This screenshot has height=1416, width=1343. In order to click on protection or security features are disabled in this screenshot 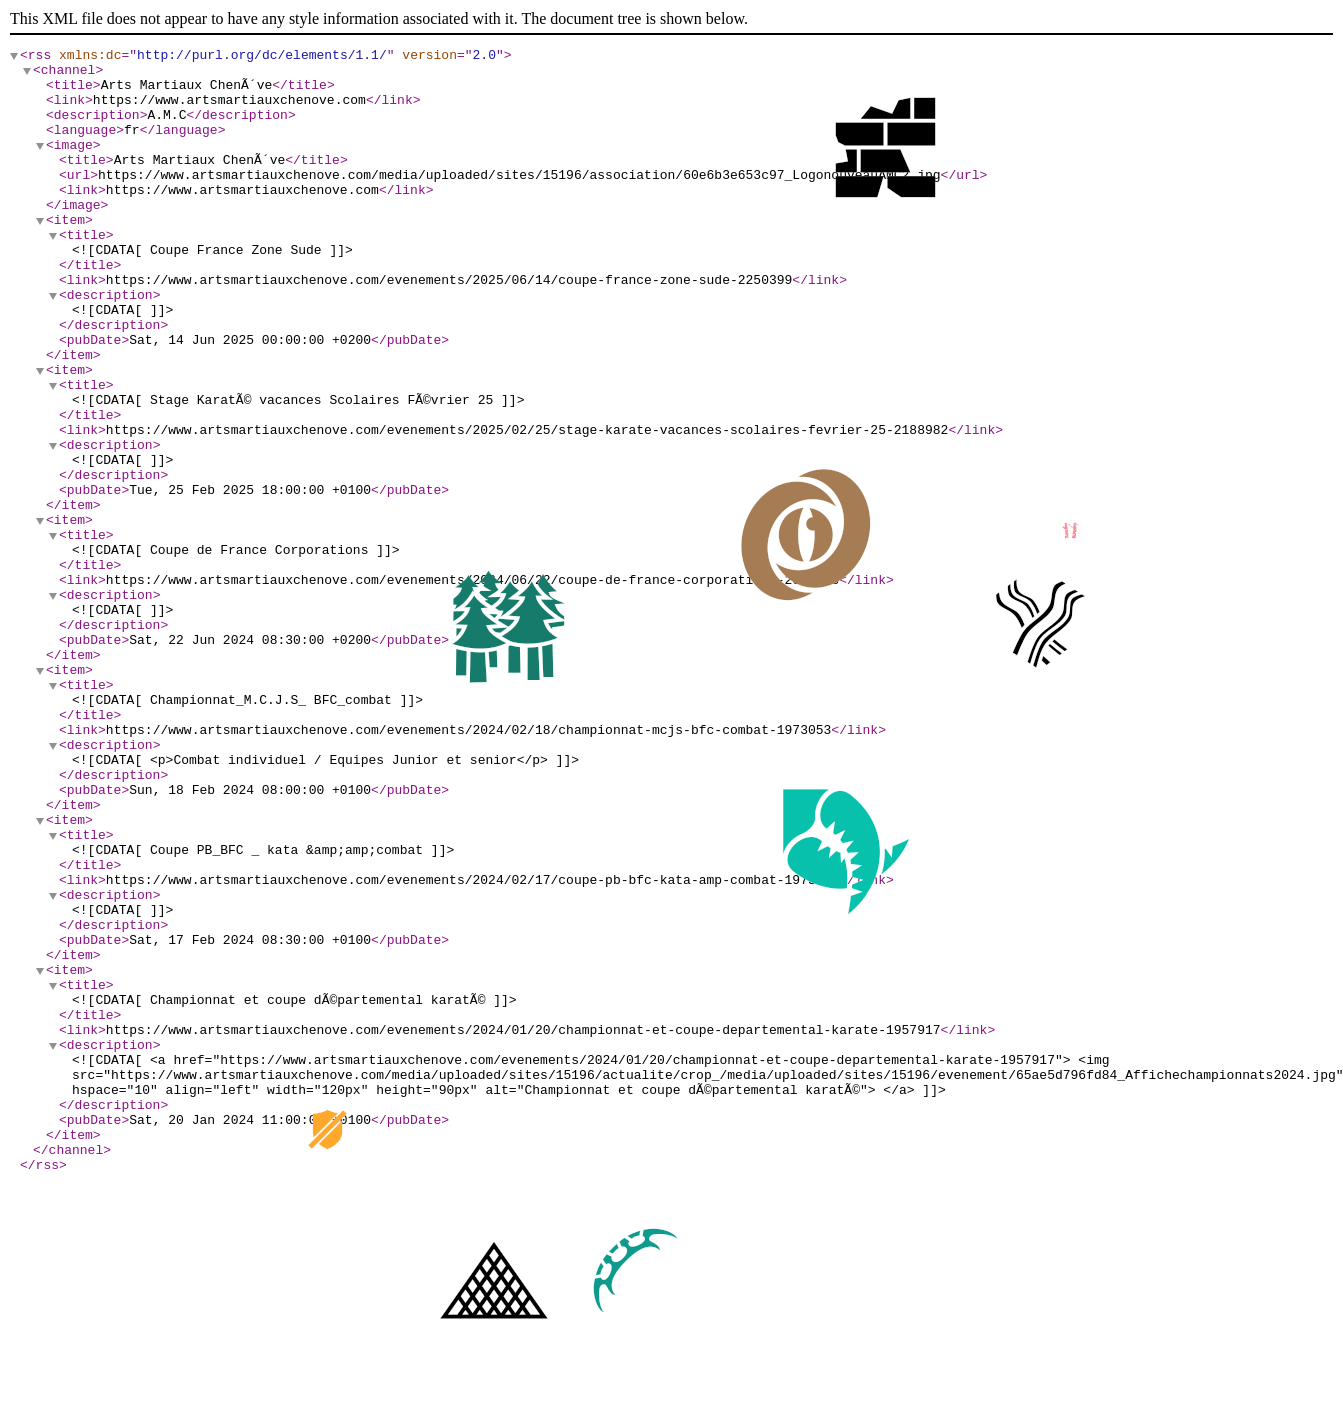, I will do `click(327, 1129)`.